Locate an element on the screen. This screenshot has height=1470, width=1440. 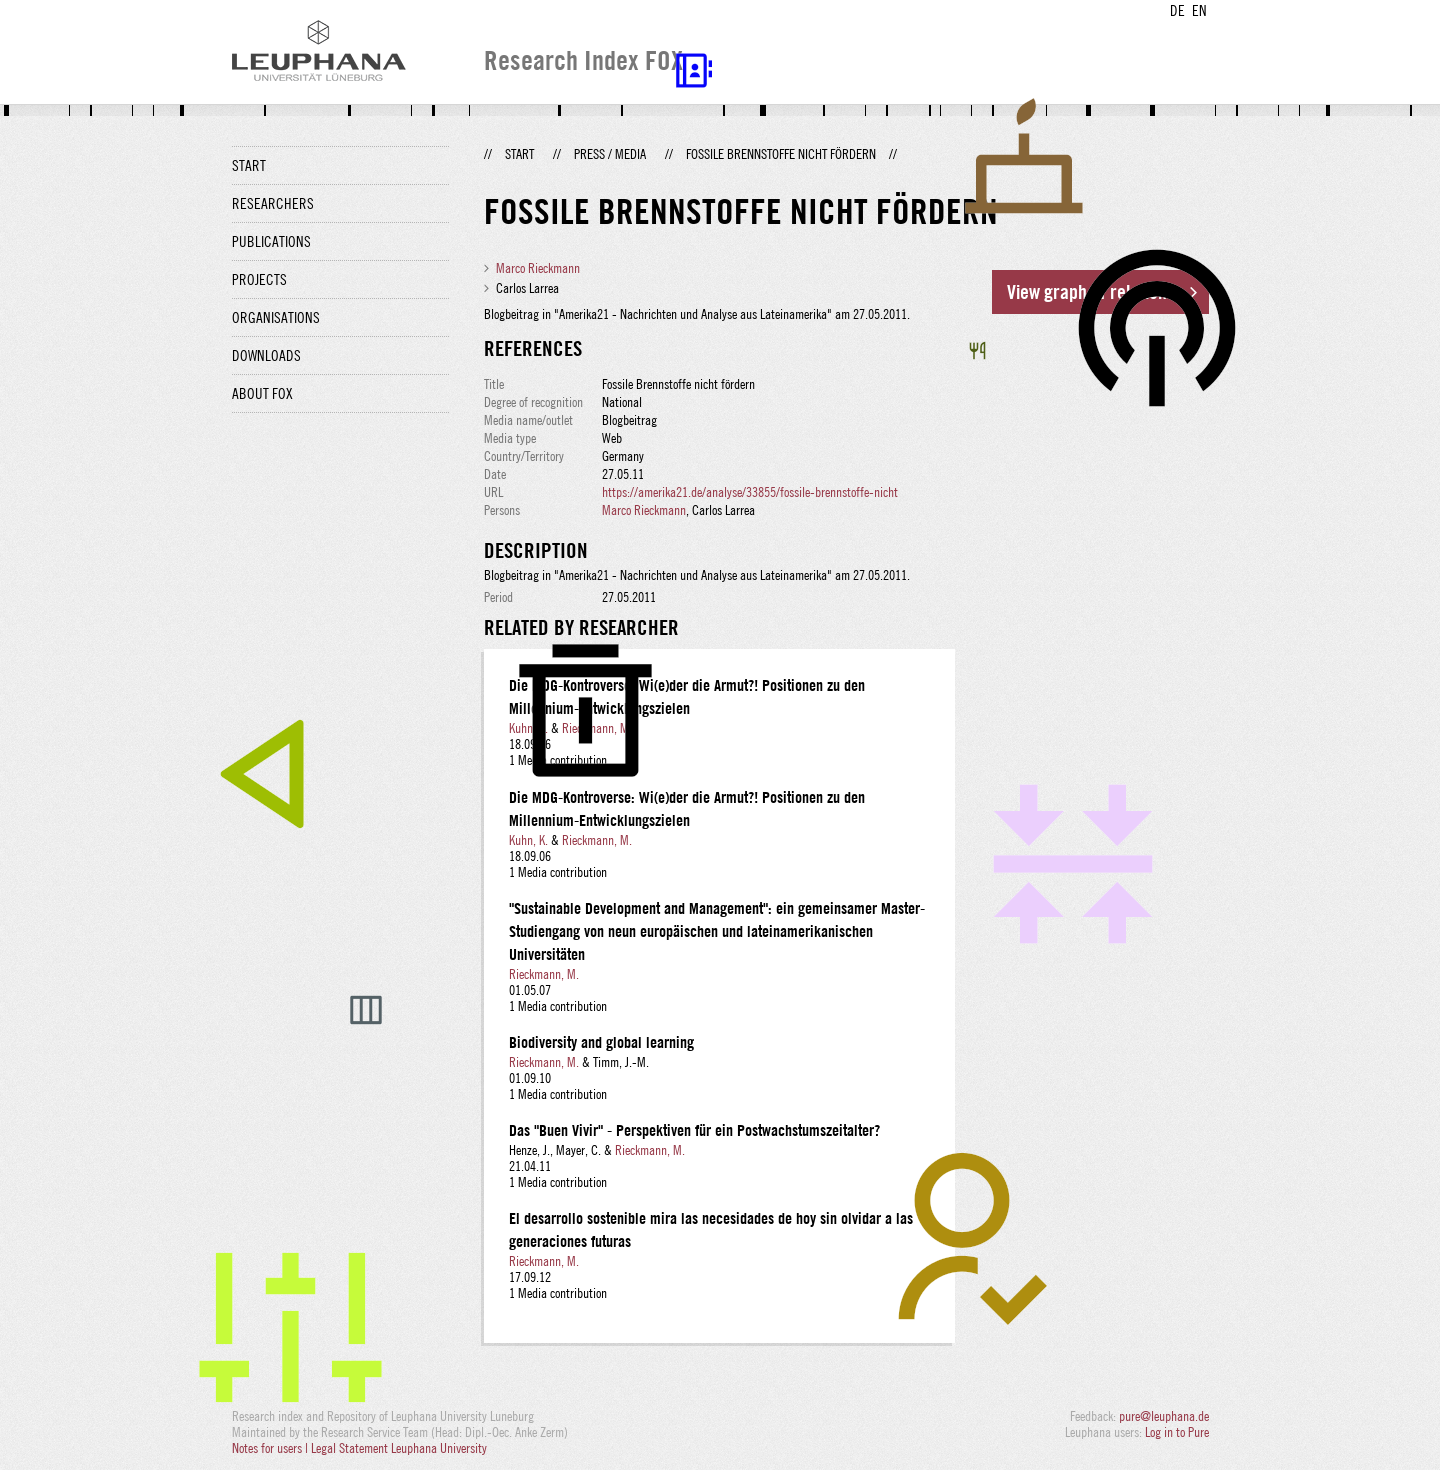
view birthday or celebration notifications is located at coordinates (1024, 160).